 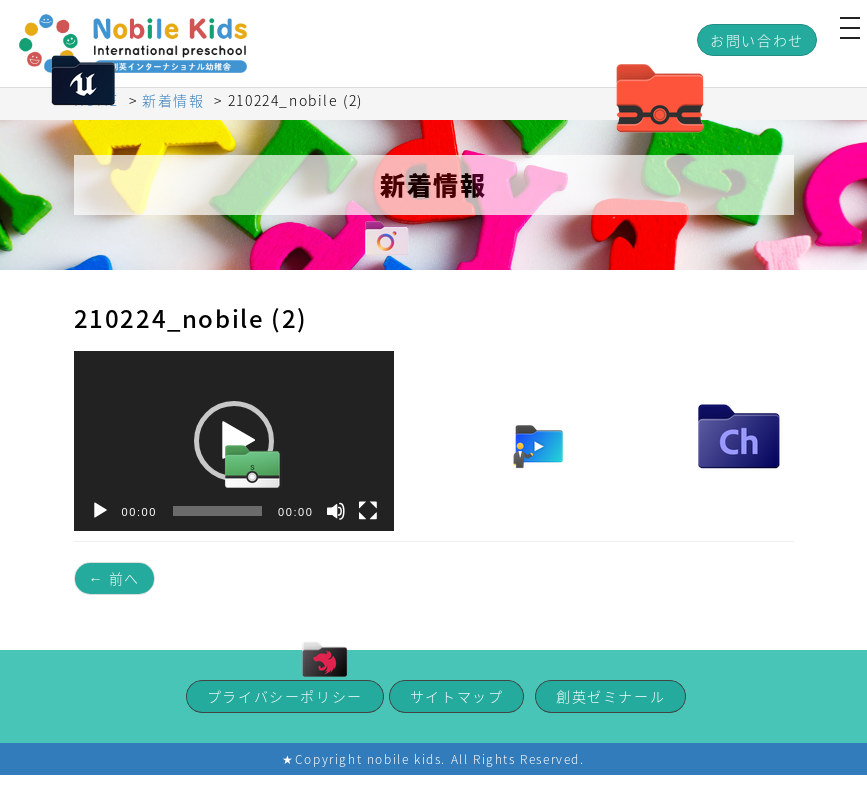 What do you see at coordinates (386, 239) in the screenshot?
I see `open folder containing instagram downloads` at bounding box center [386, 239].